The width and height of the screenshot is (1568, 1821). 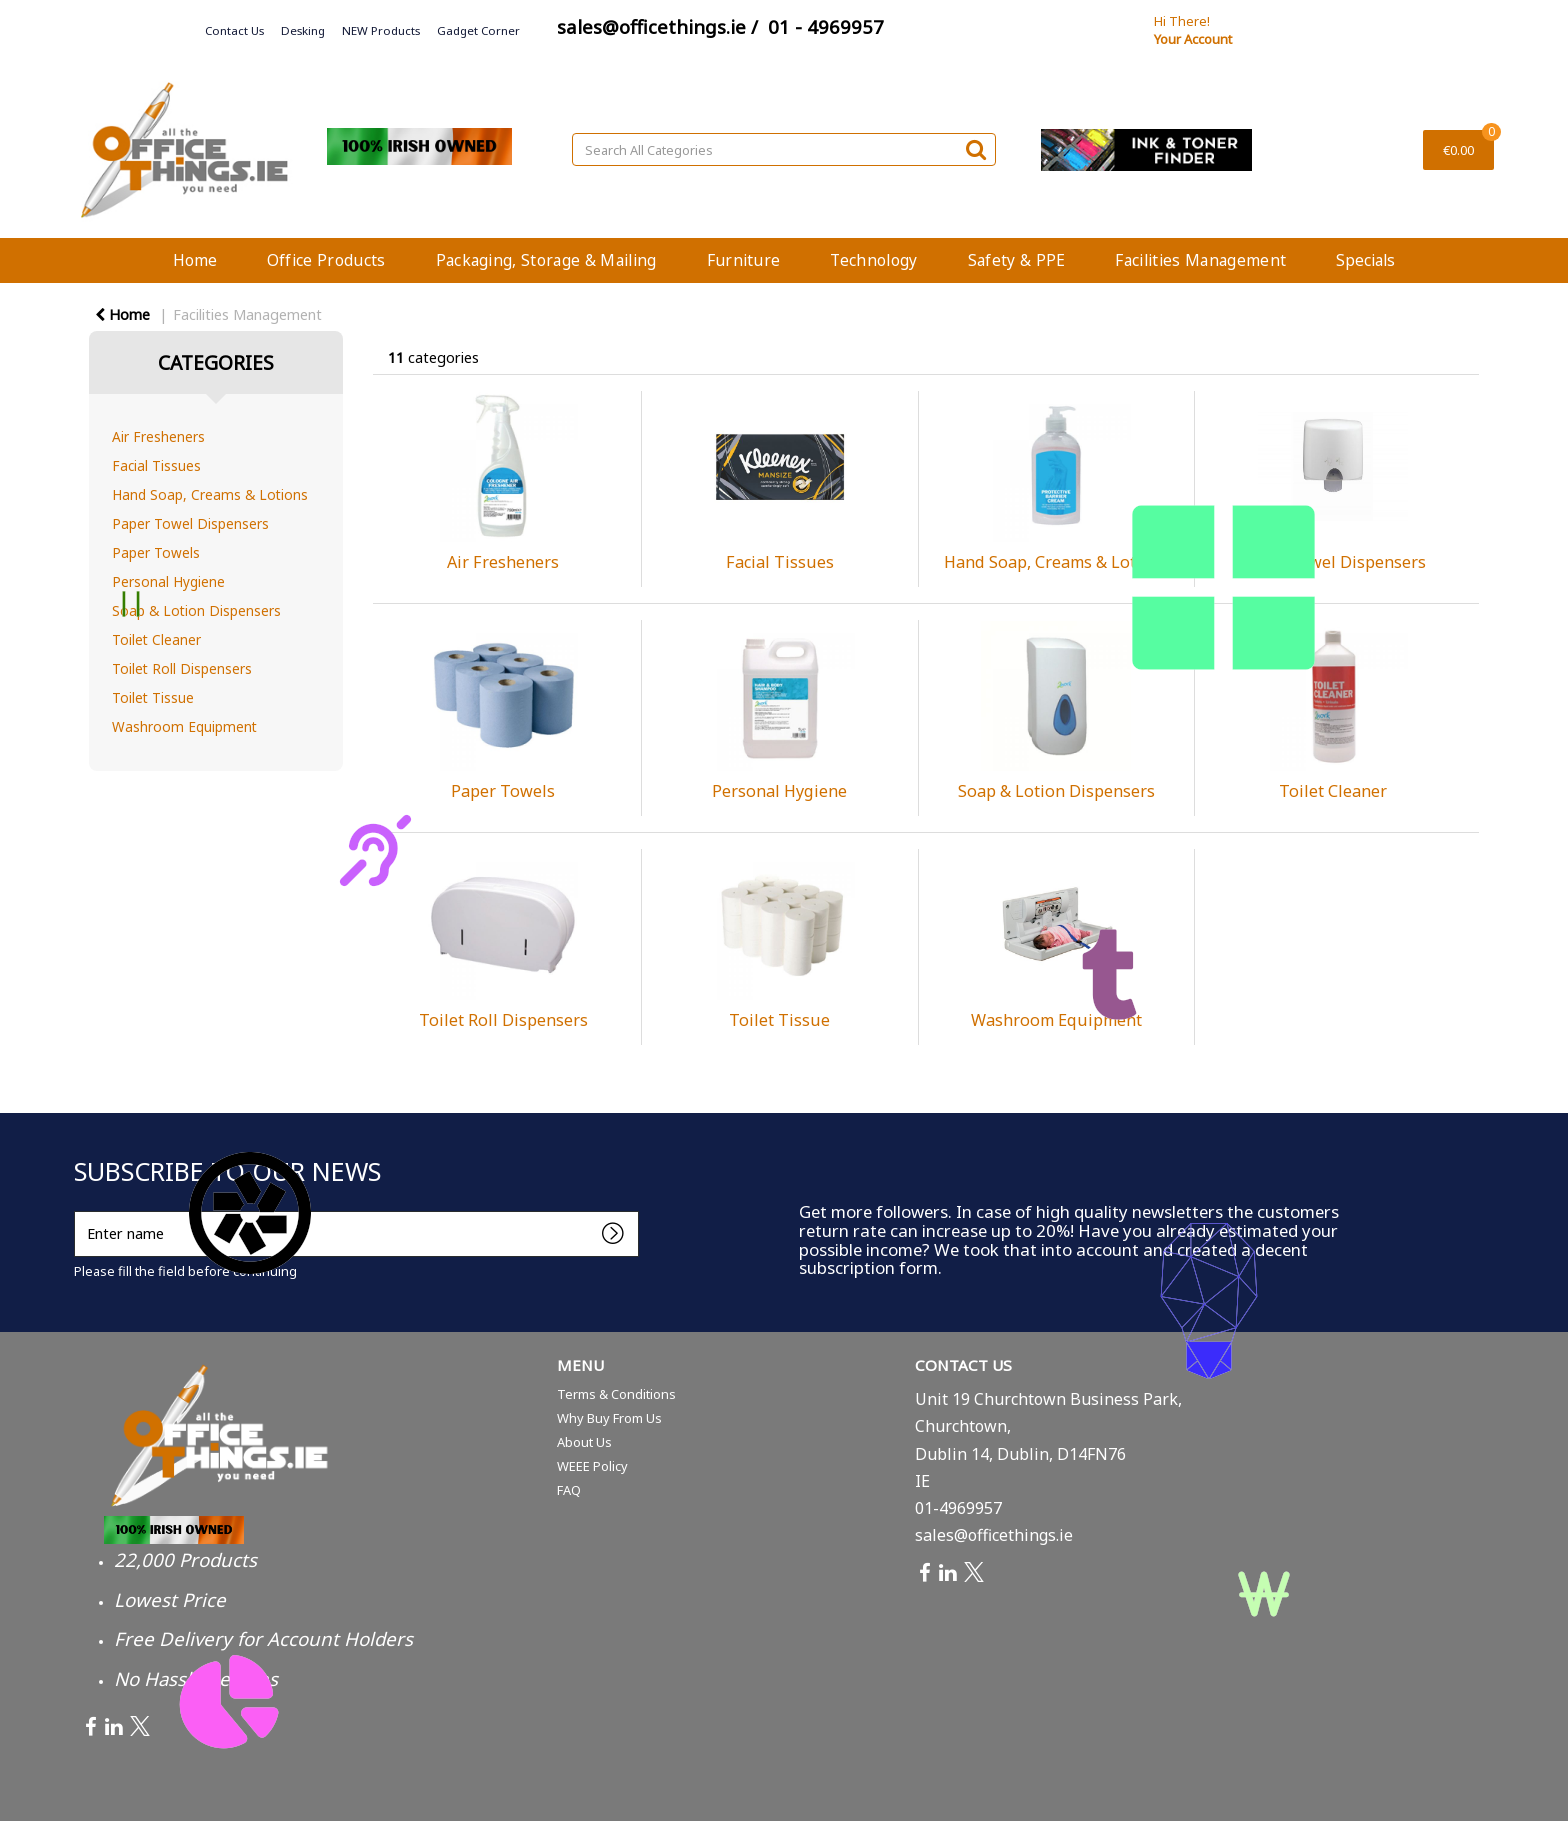 I want to click on switch to grid view layout, so click(x=1223, y=587).